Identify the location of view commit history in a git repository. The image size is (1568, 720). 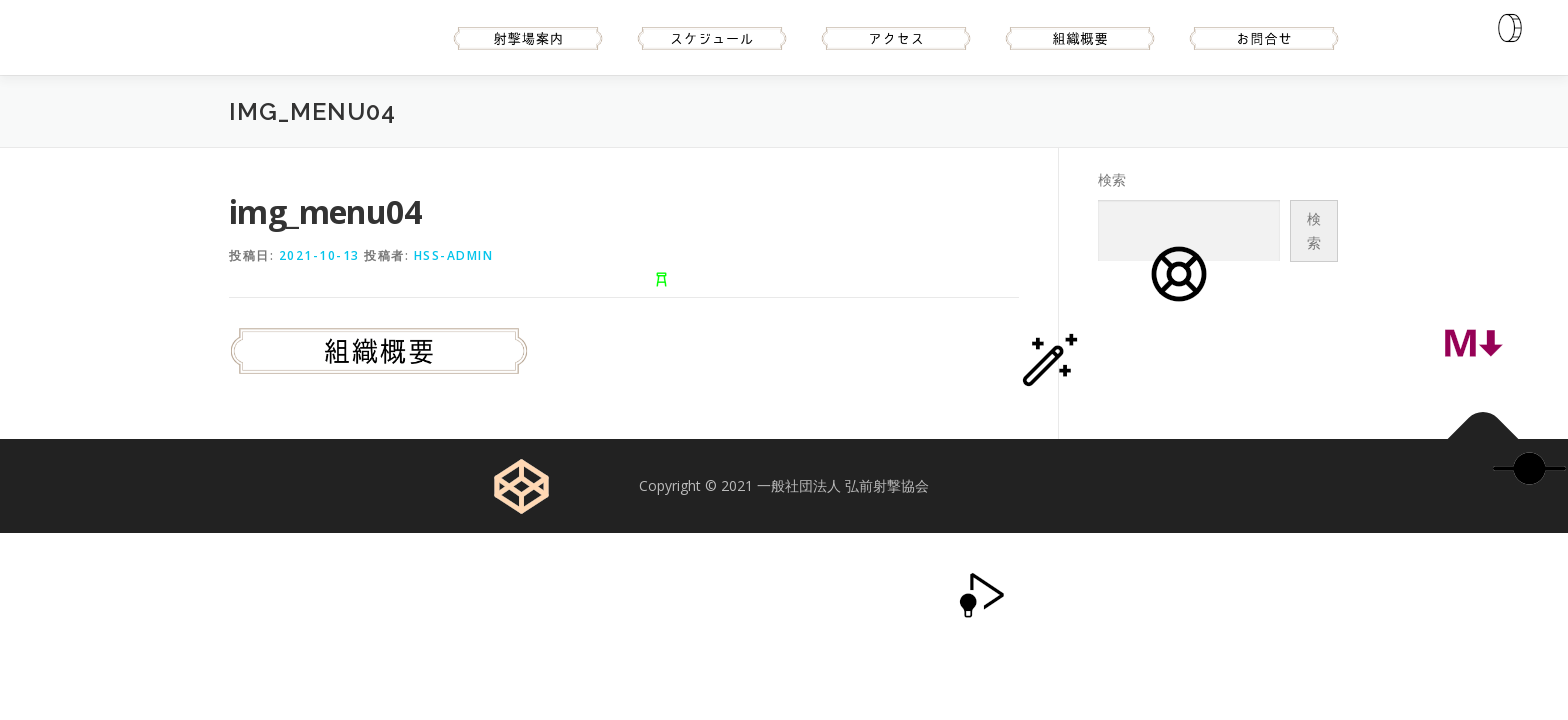
(1529, 468).